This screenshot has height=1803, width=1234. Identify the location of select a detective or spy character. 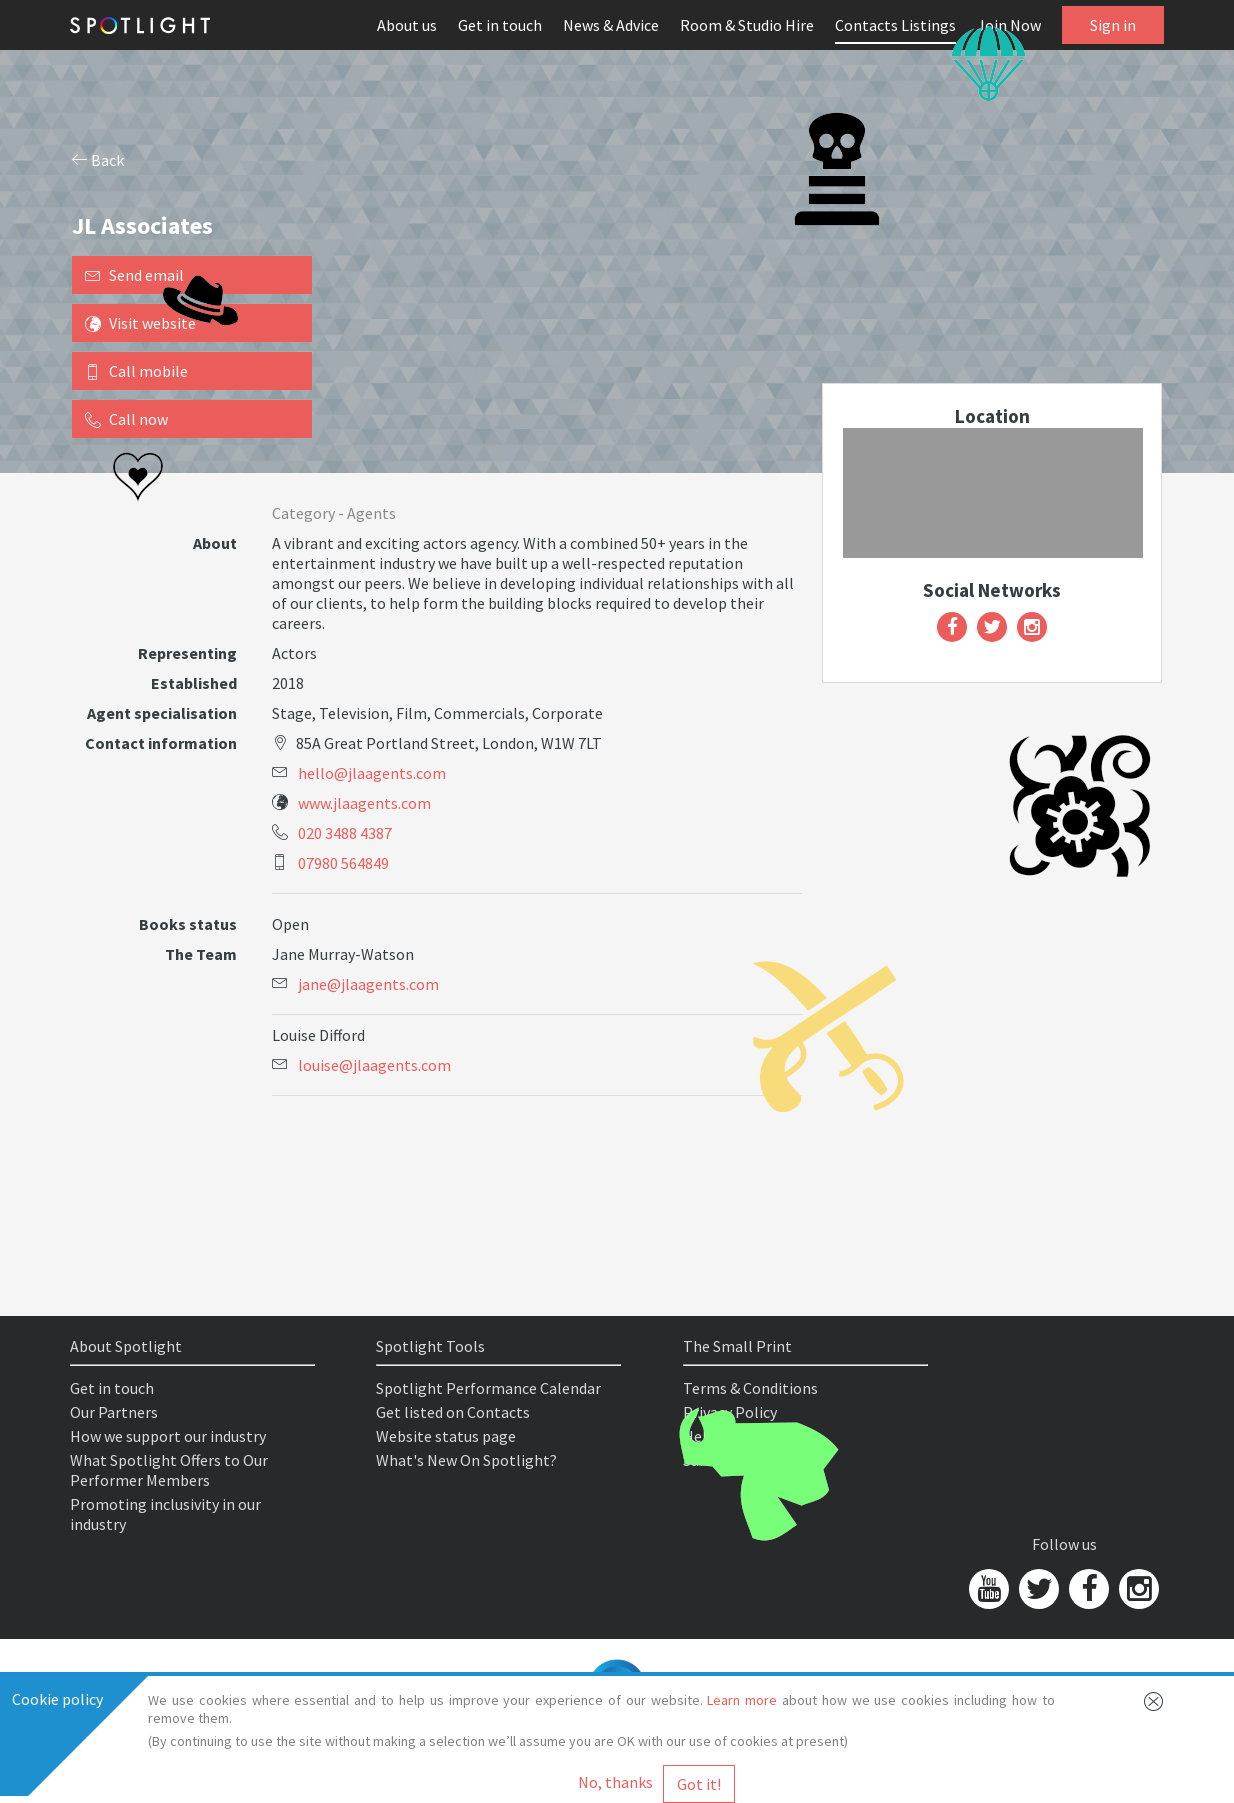
(200, 300).